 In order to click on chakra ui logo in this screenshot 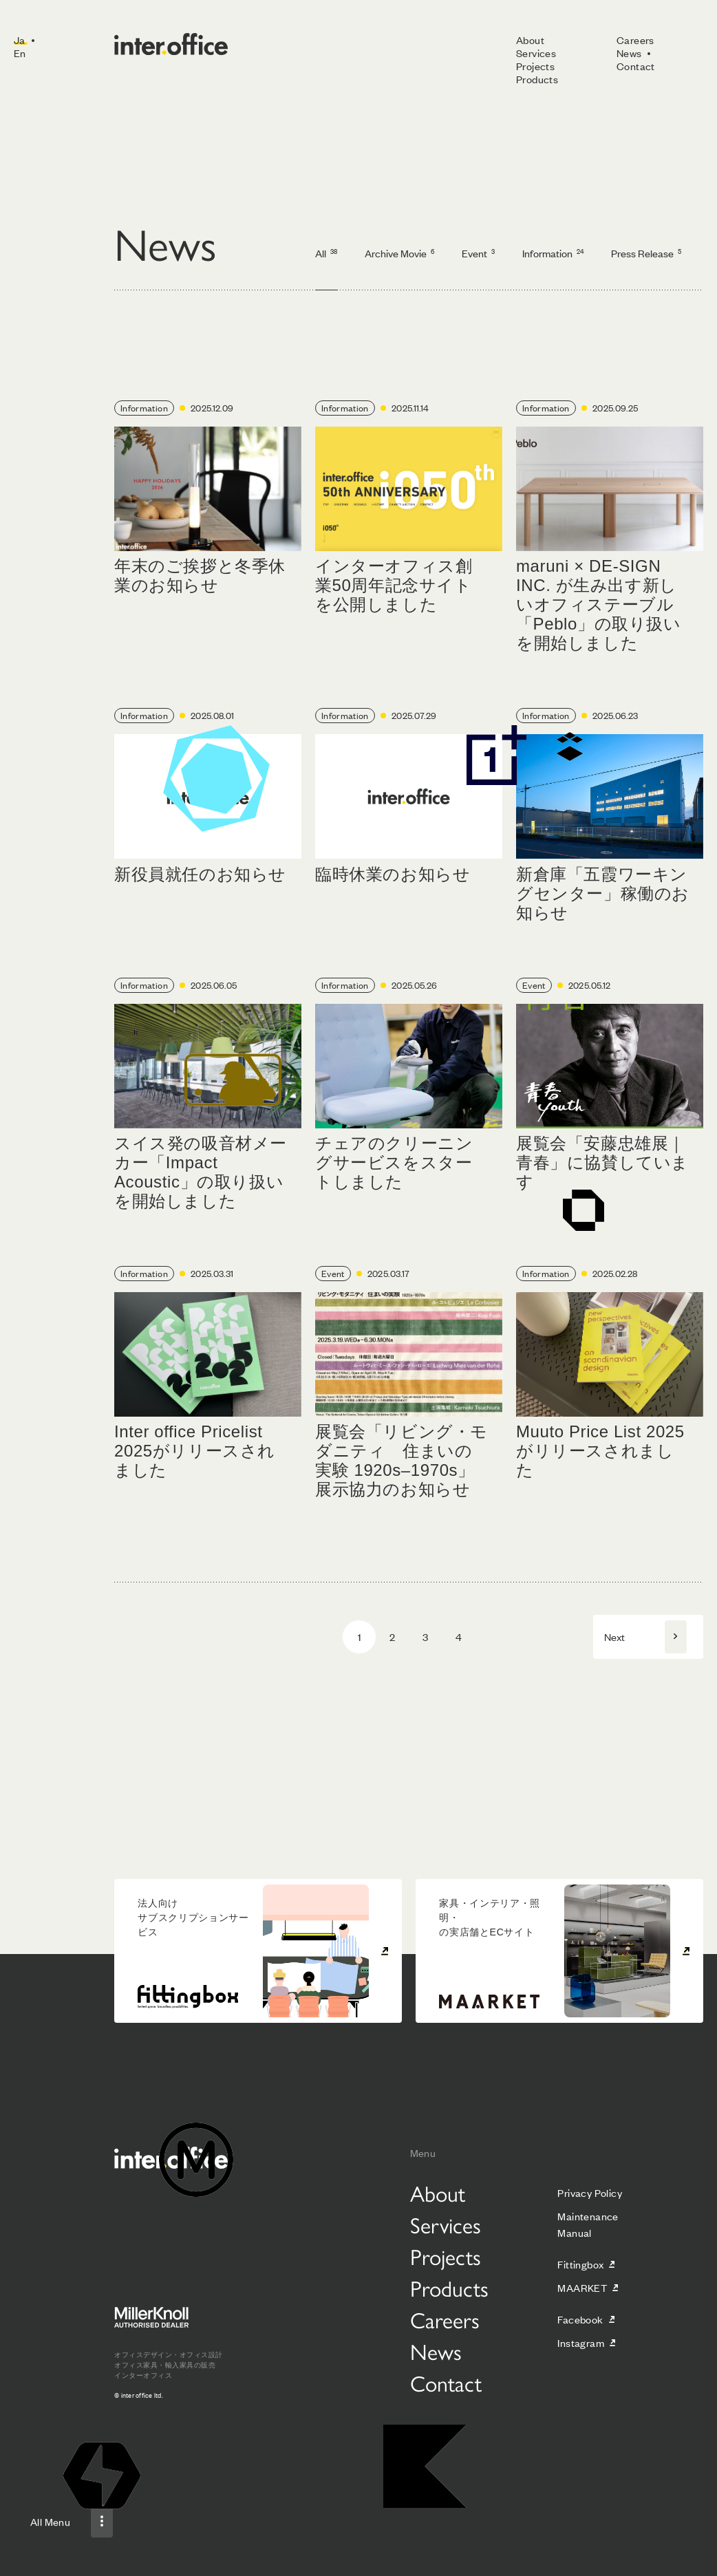, I will do `click(102, 2476)`.